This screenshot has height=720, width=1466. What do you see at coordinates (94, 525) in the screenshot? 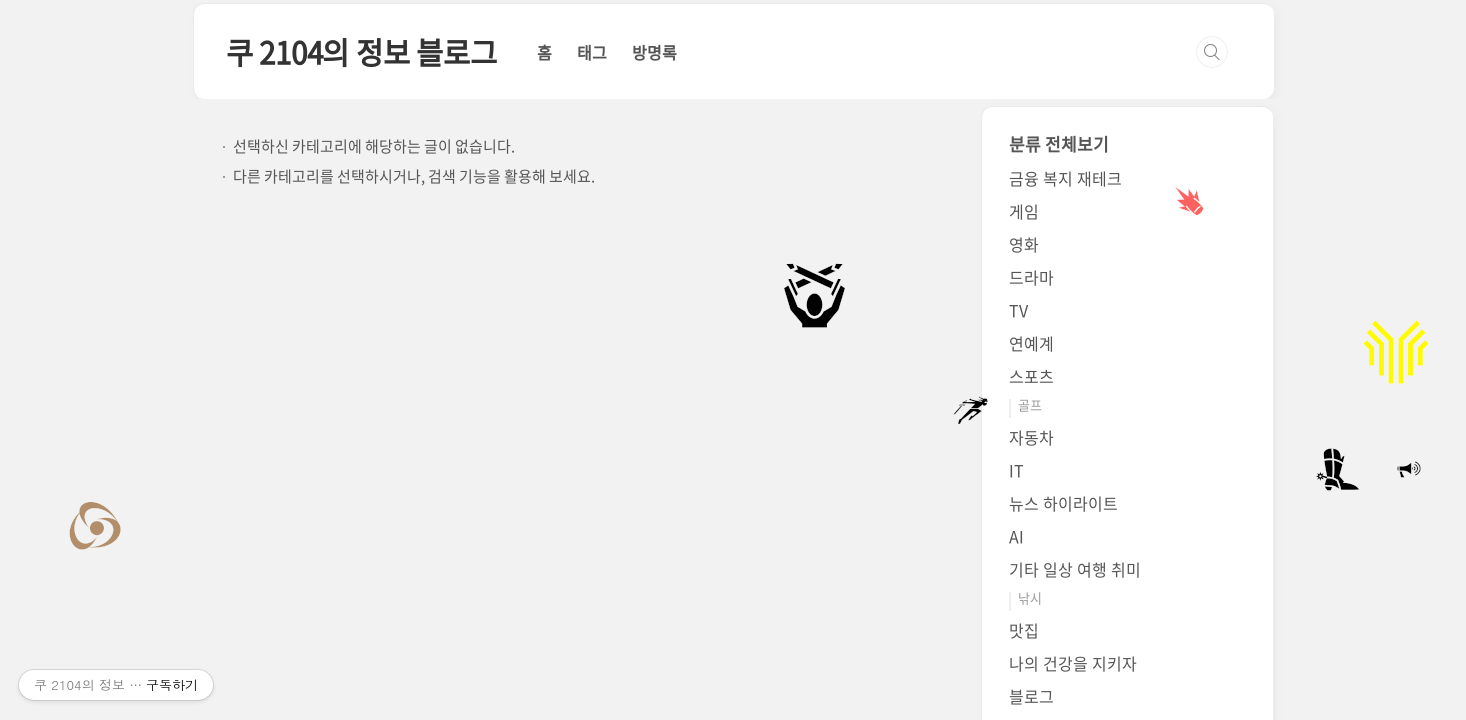
I see `indicates a swirling or cyclone effect in gameplay` at bounding box center [94, 525].